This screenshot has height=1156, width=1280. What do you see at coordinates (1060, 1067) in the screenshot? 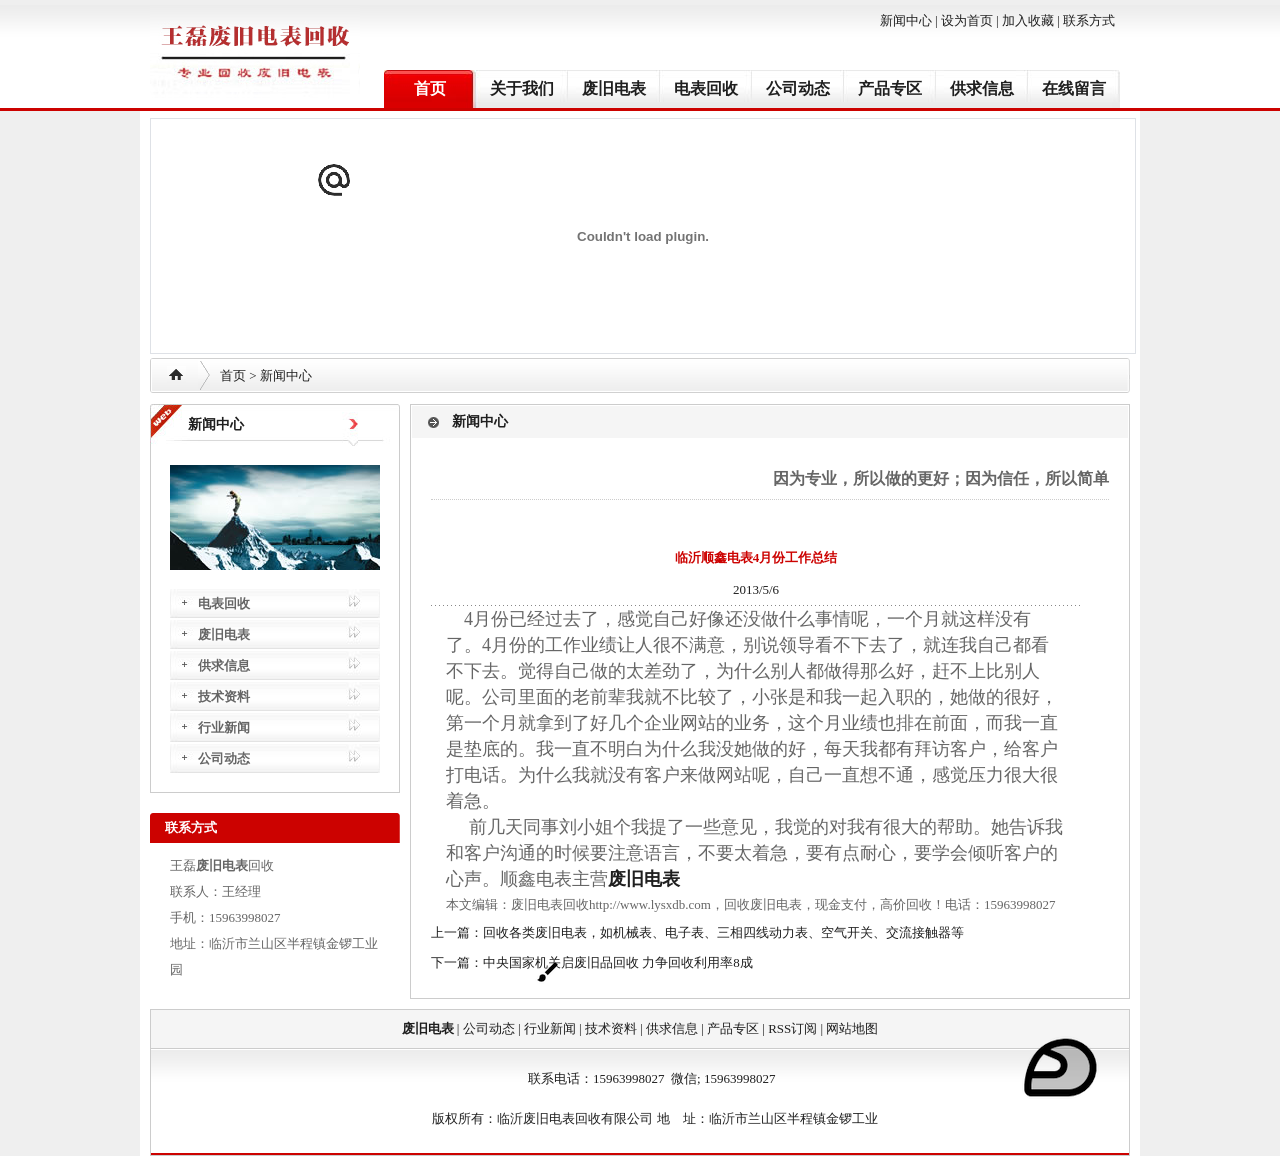
I see `access motorsports or racing content` at bounding box center [1060, 1067].